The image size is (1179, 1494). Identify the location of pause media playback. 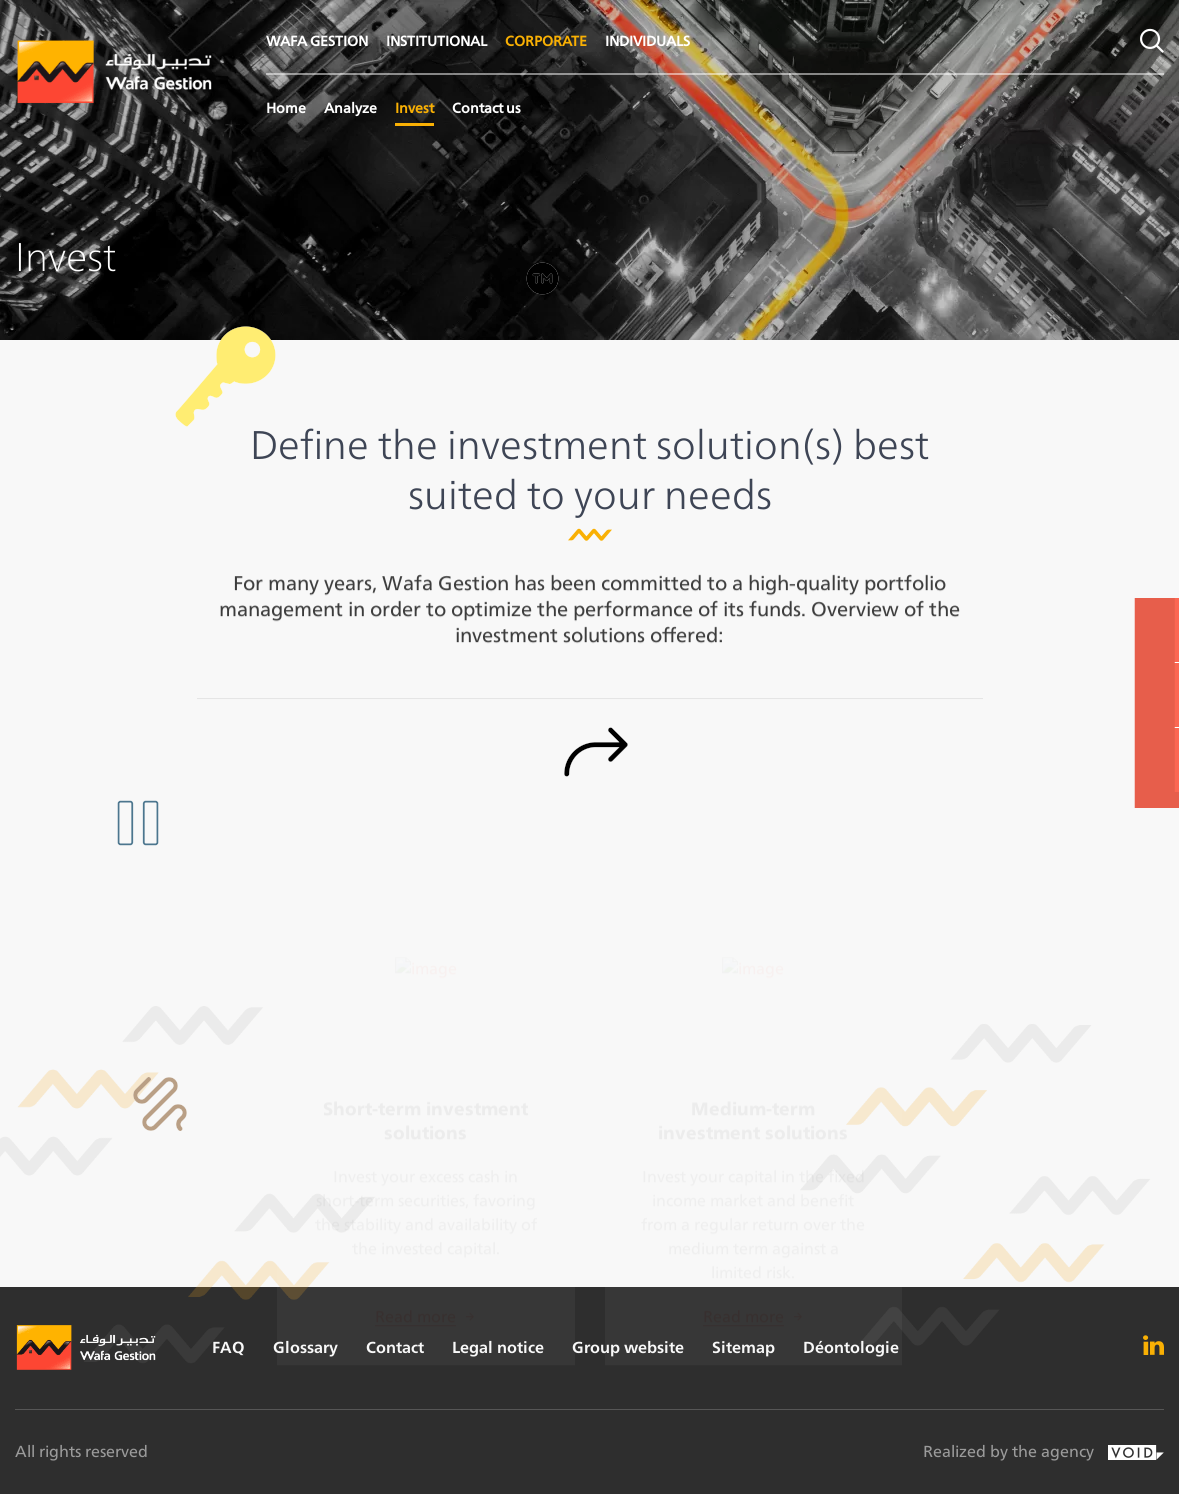
(138, 823).